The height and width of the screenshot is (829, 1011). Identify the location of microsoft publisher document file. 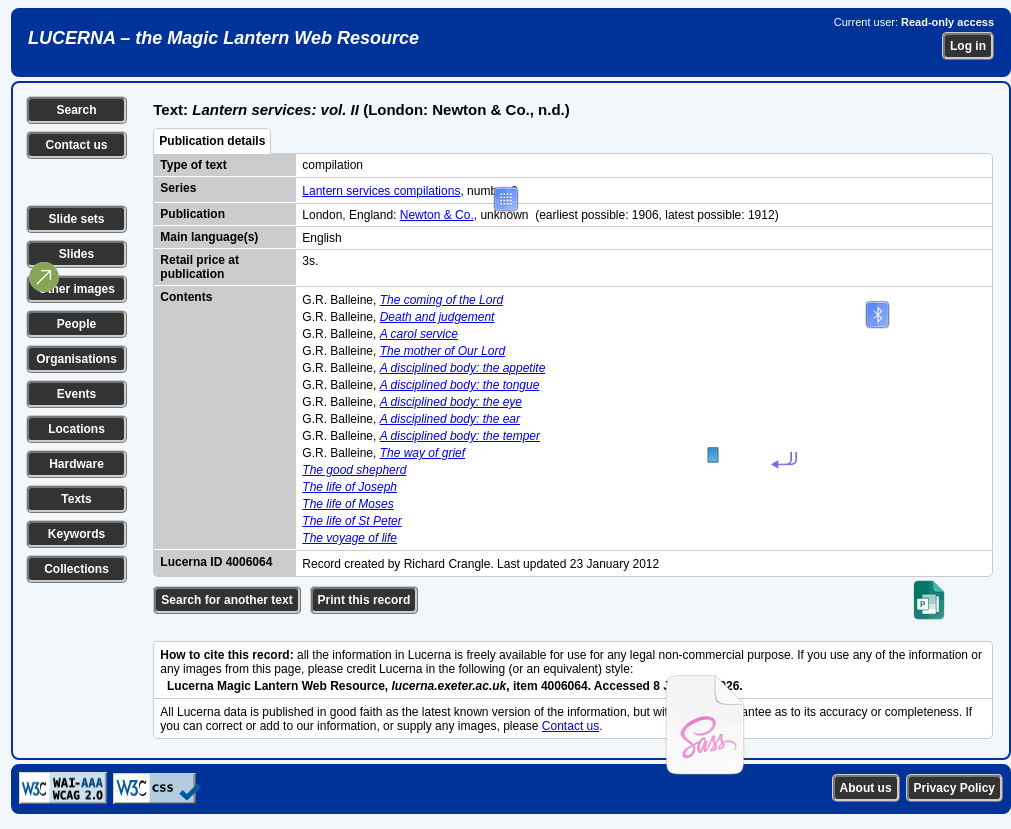
(929, 600).